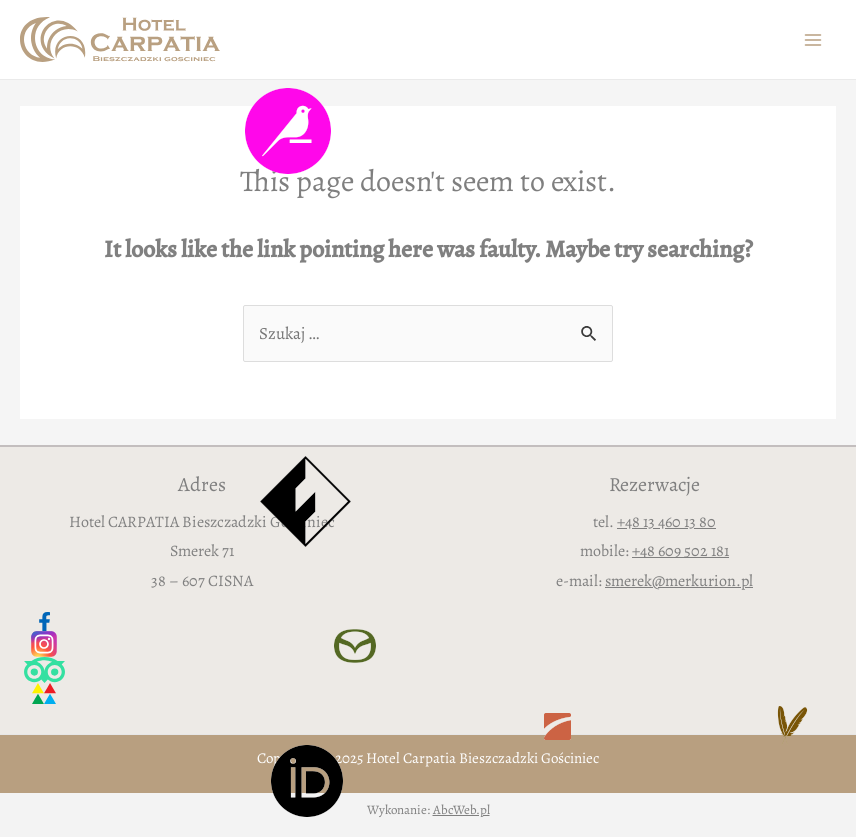 This screenshot has height=837, width=856. Describe the element at coordinates (792, 725) in the screenshot. I see `apache maven project or build tool` at that location.